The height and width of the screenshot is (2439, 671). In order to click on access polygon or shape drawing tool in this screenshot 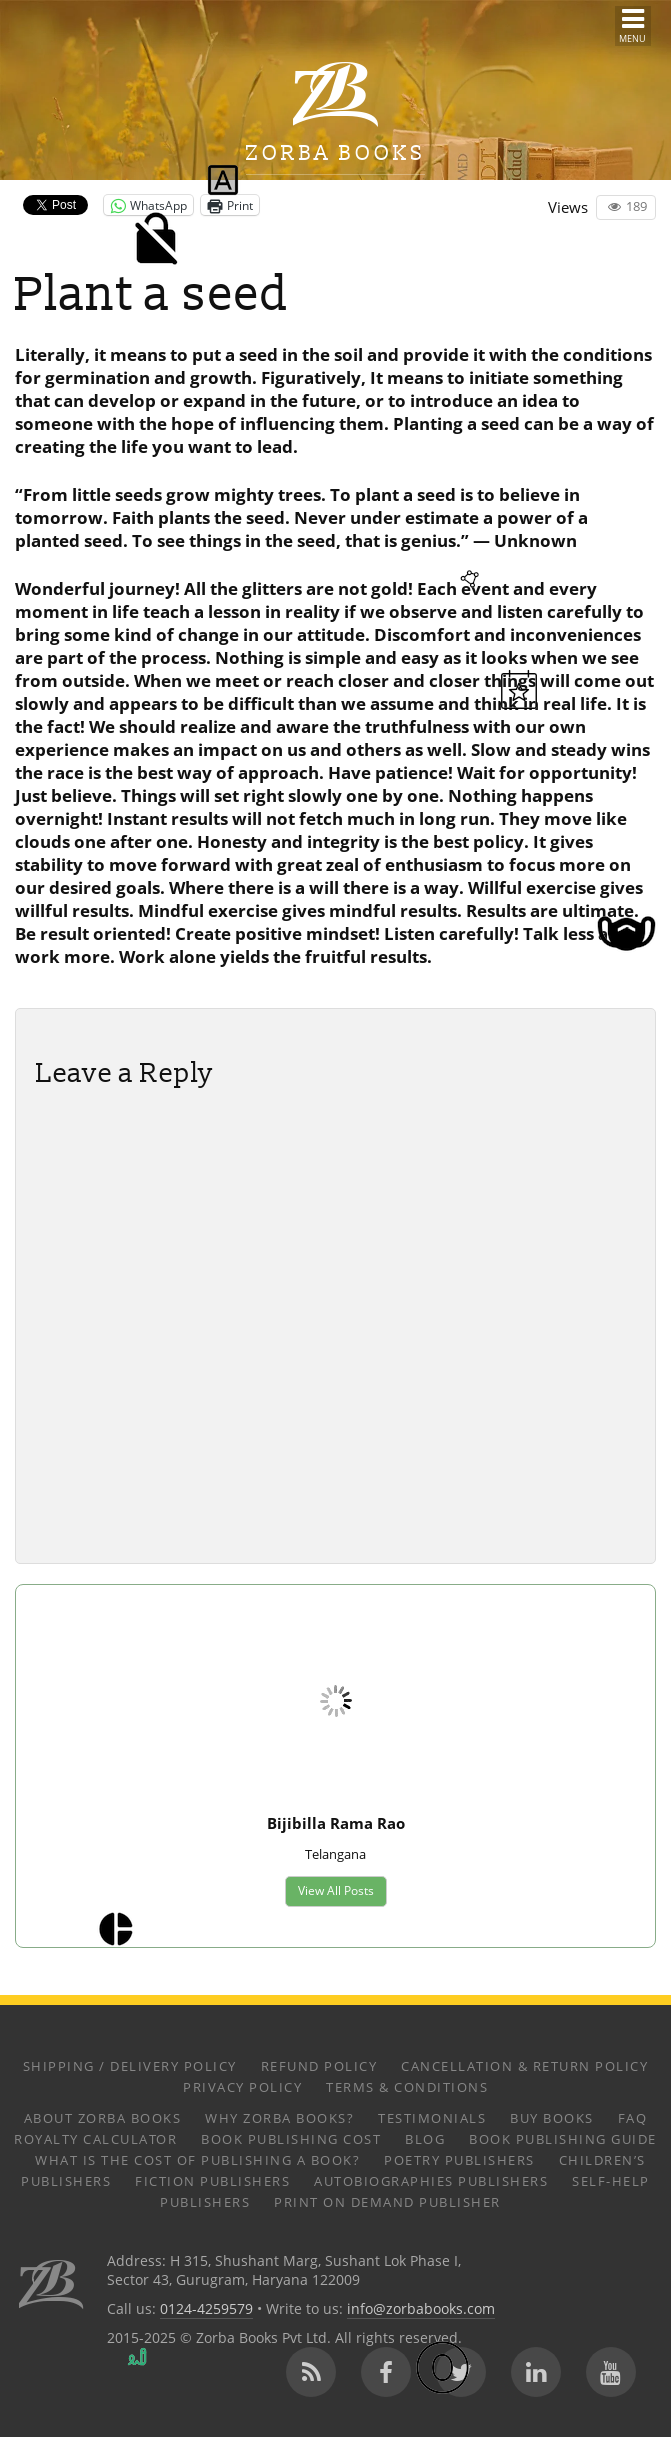, I will do `click(470, 579)`.